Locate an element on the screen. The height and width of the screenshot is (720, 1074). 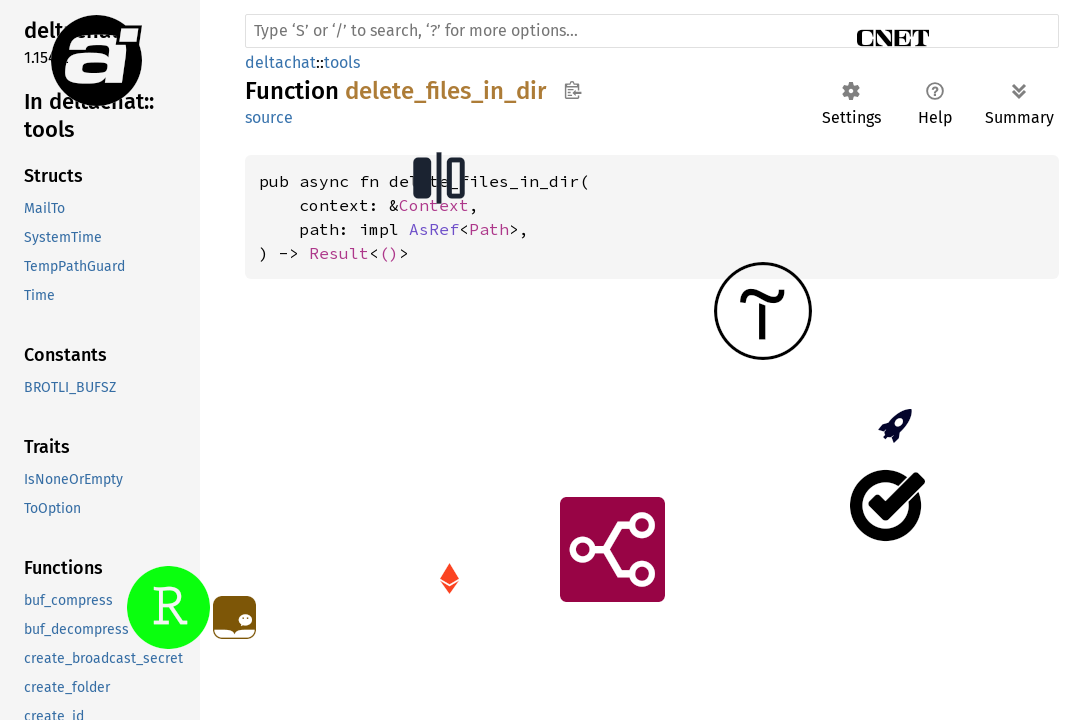
flip image horizontally is located at coordinates (439, 178).